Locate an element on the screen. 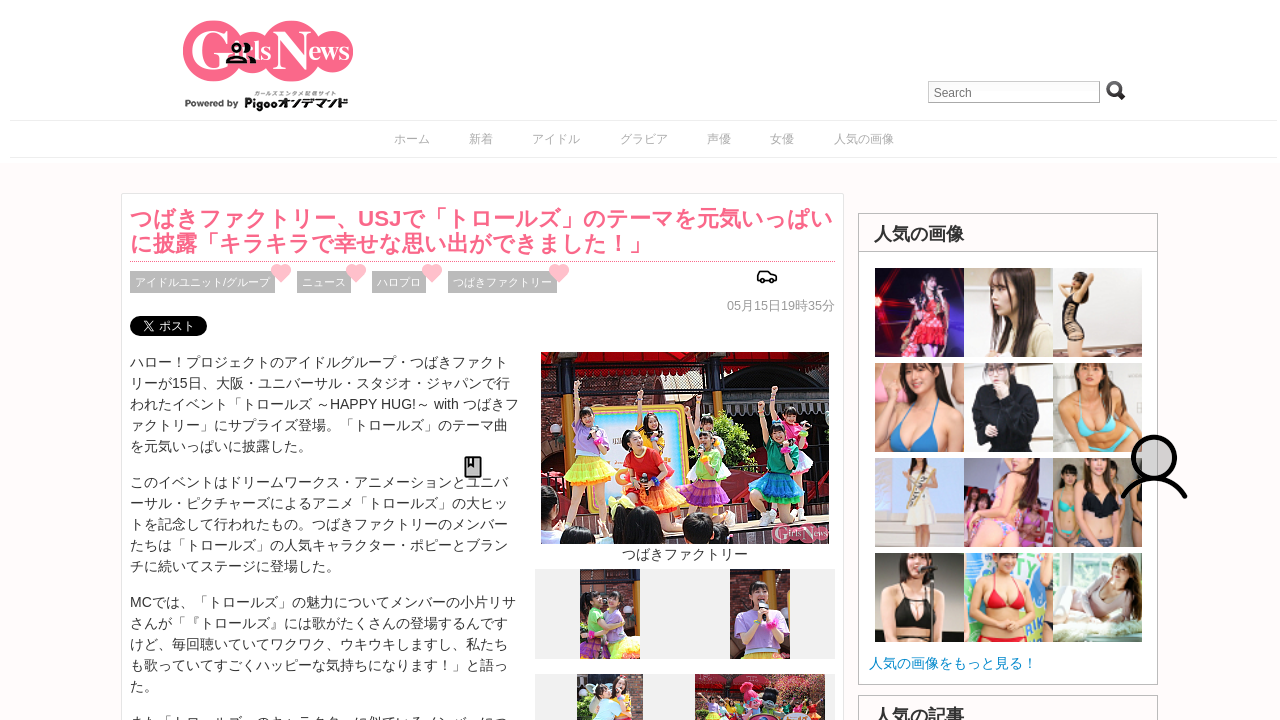  view your profile is located at coordinates (1154, 468).